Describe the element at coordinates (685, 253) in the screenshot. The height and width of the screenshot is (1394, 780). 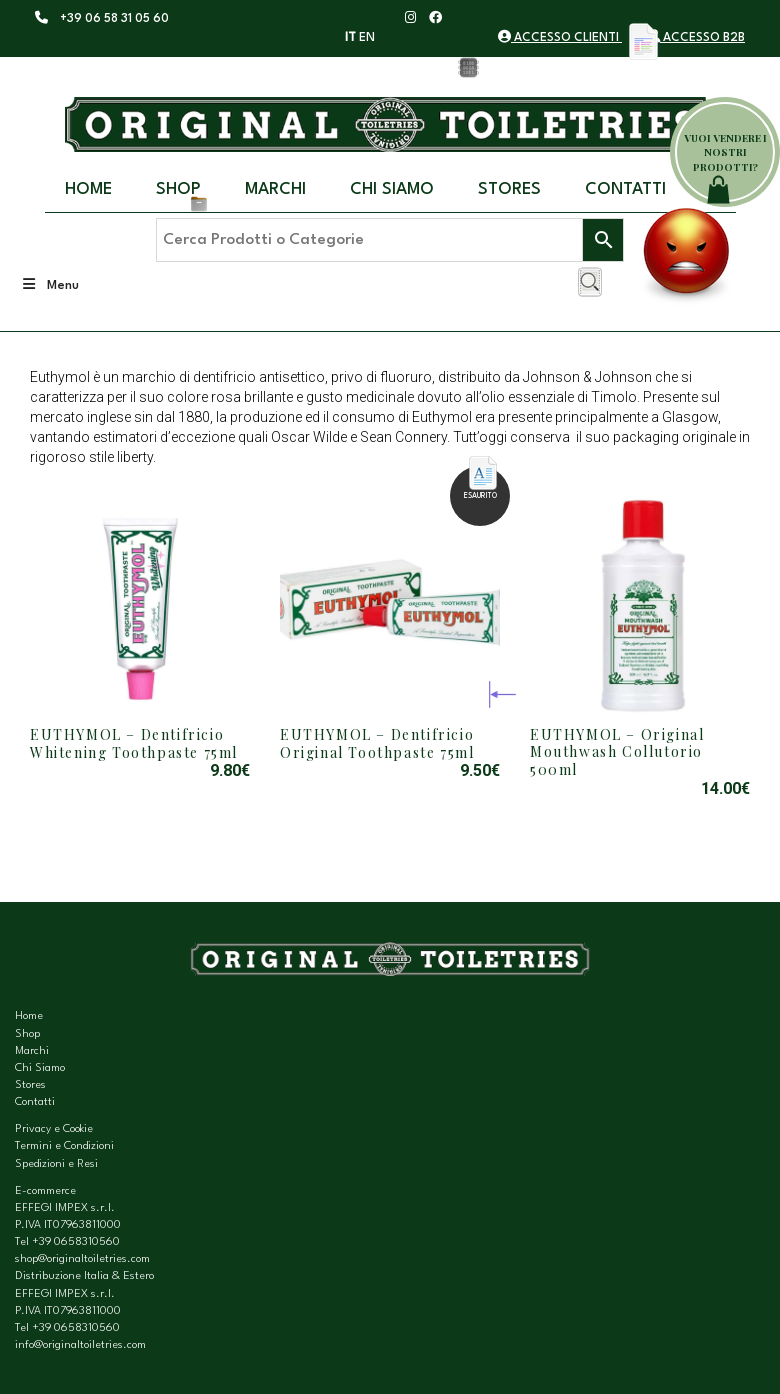
I see `indicates angry or frustrated reaction` at that location.